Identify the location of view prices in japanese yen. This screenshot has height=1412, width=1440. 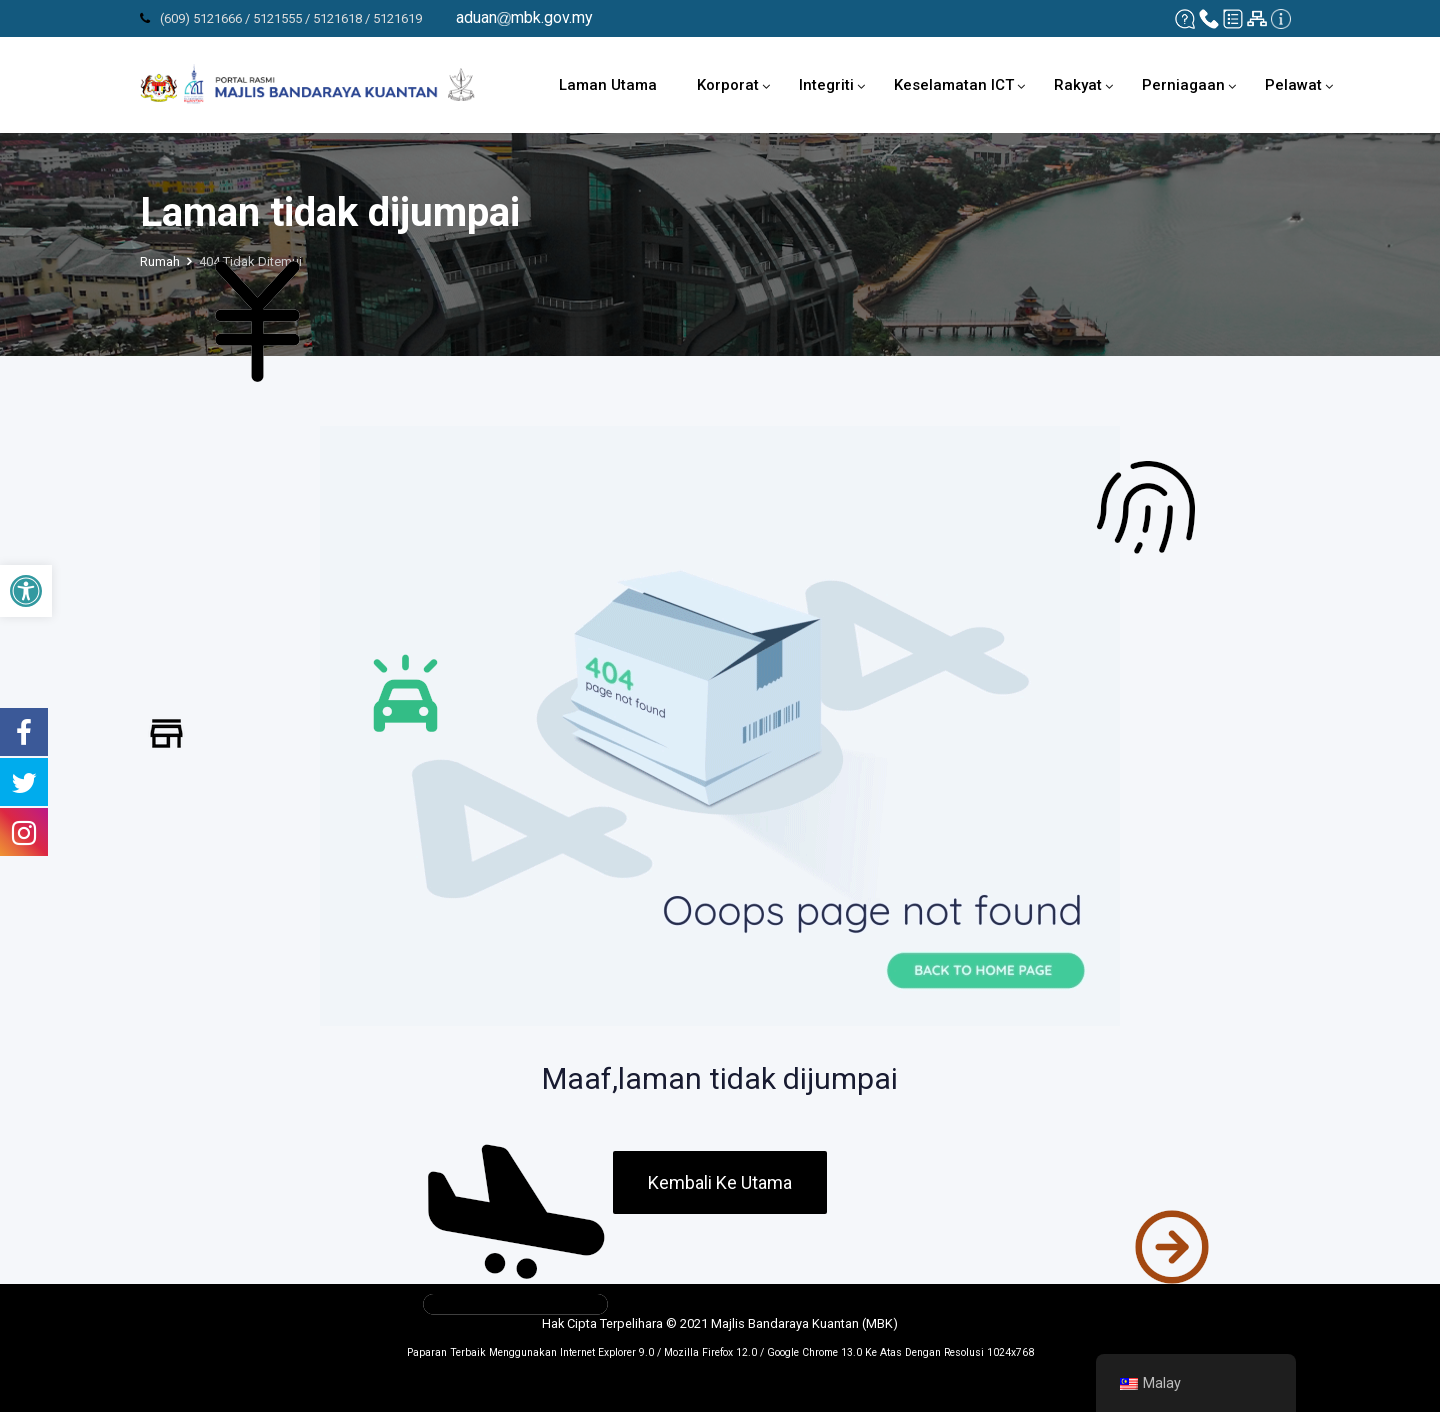
(257, 321).